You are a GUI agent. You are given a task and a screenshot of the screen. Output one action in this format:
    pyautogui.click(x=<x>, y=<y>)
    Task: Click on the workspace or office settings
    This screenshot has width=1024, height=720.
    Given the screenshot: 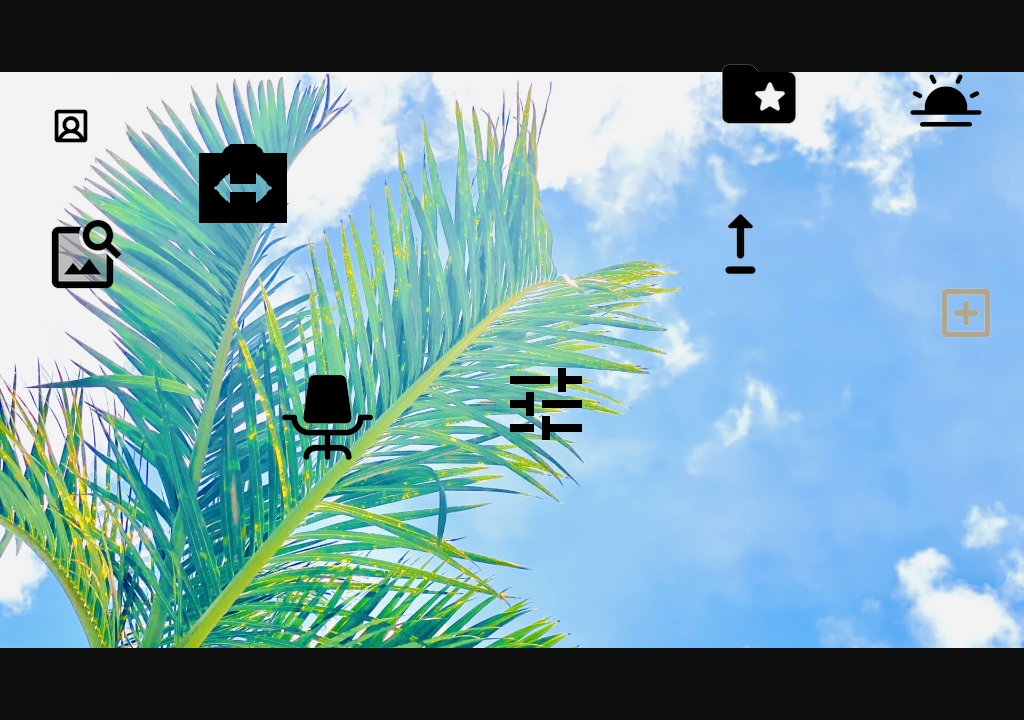 What is the action you would take?
    pyautogui.click(x=327, y=417)
    